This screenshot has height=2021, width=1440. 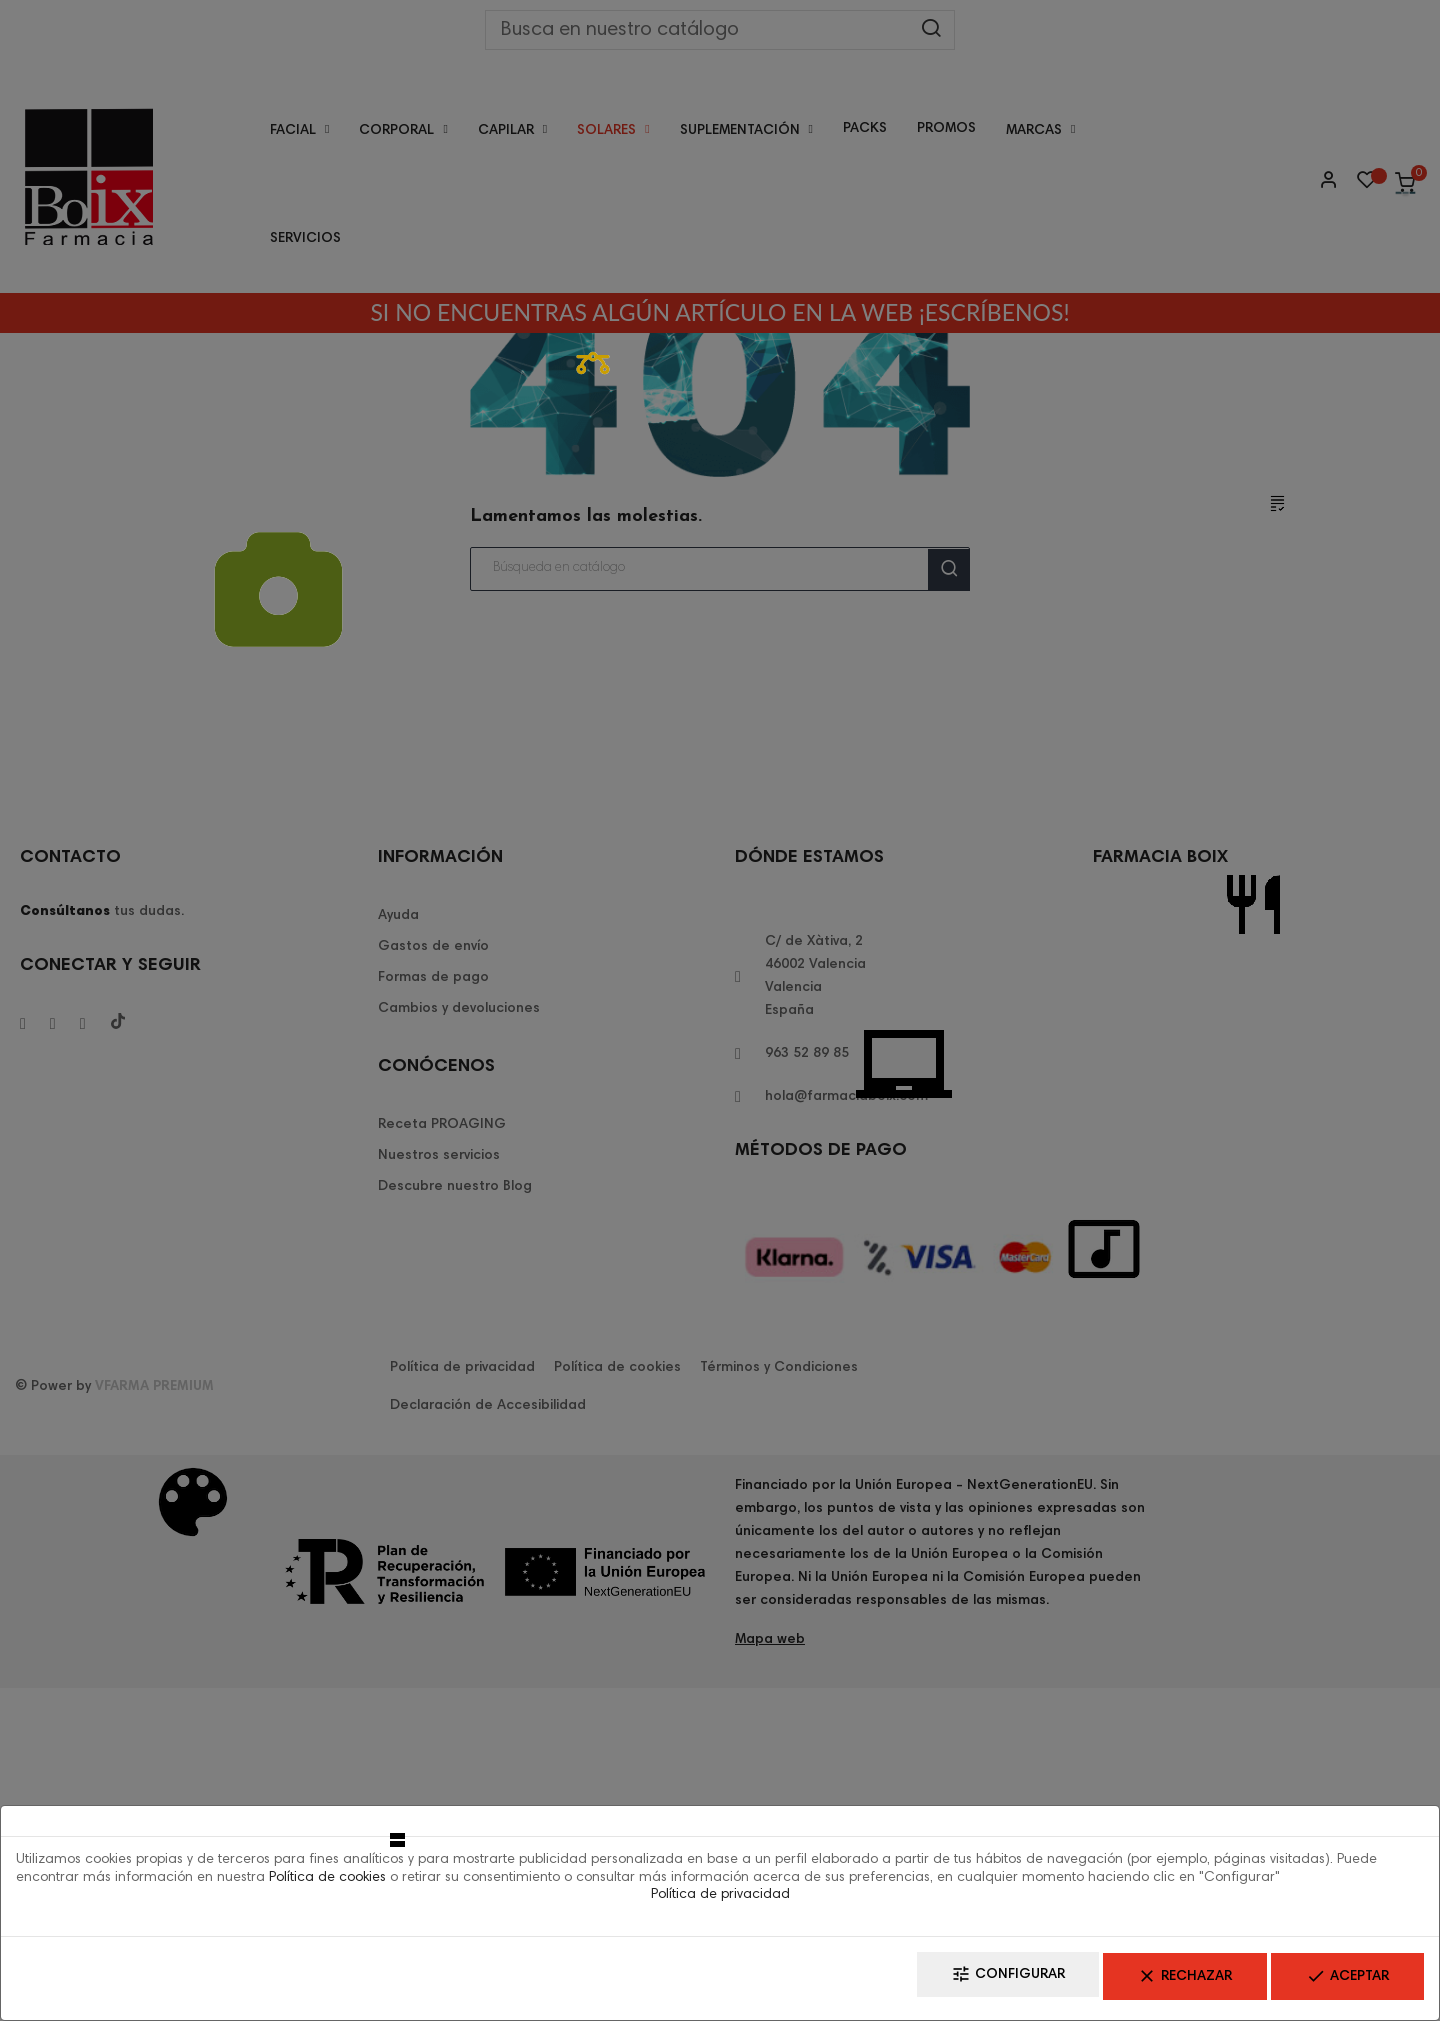 What do you see at coordinates (593, 363) in the screenshot?
I see `edit vector path or bezier curve` at bounding box center [593, 363].